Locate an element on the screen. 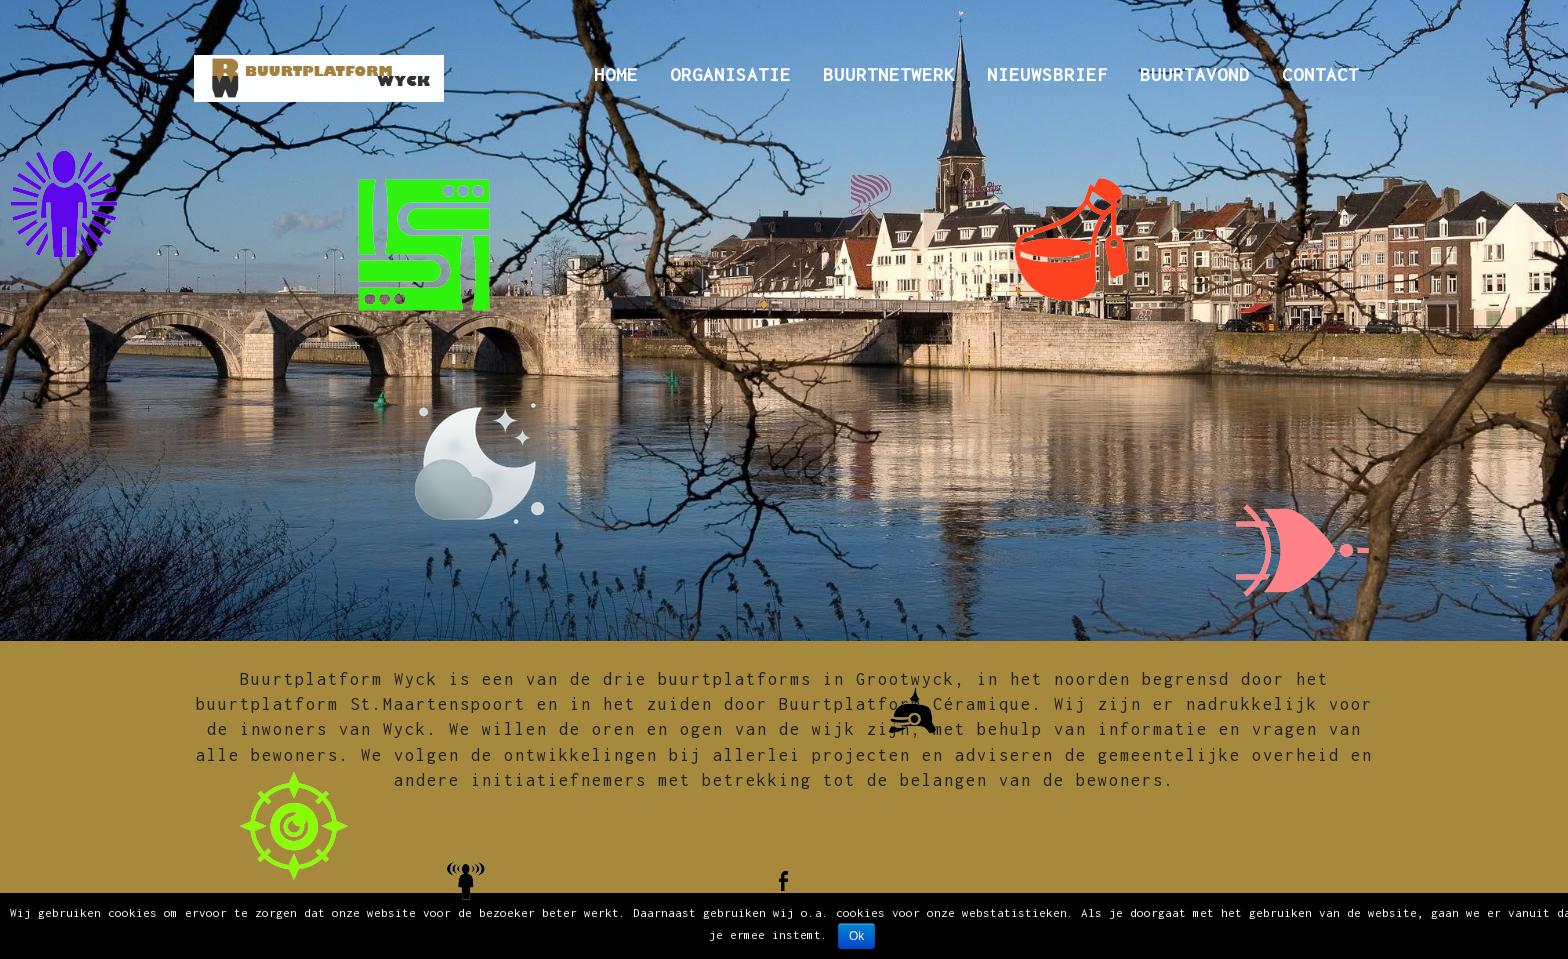 Image resolution: width=1568 pixels, height=959 pixels. activate precision aiming or sniper mode is located at coordinates (293, 827).